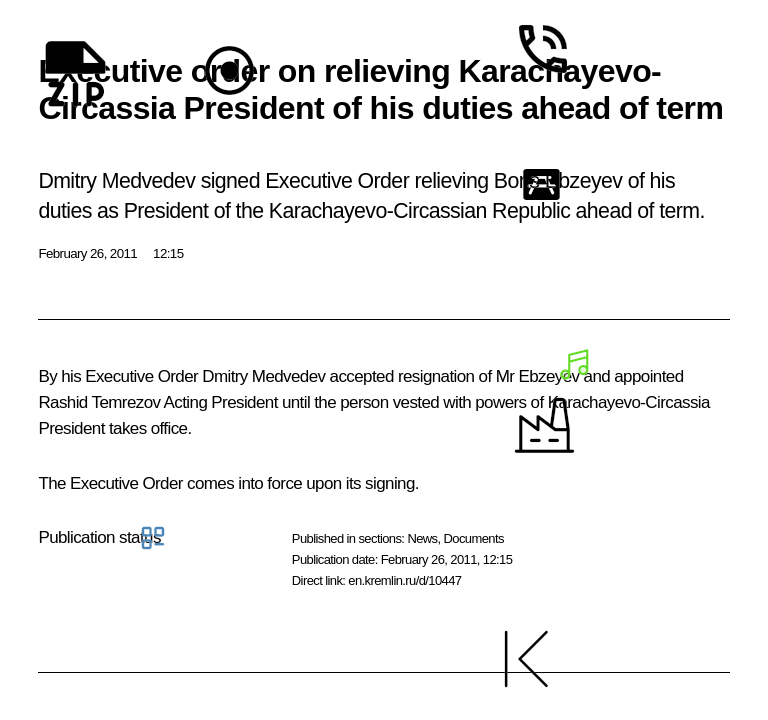 The image size is (768, 720). What do you see at coordinates (153, 538) in the screenshot?
I see `remove an item from grid view` at bounding box center [153, 538].